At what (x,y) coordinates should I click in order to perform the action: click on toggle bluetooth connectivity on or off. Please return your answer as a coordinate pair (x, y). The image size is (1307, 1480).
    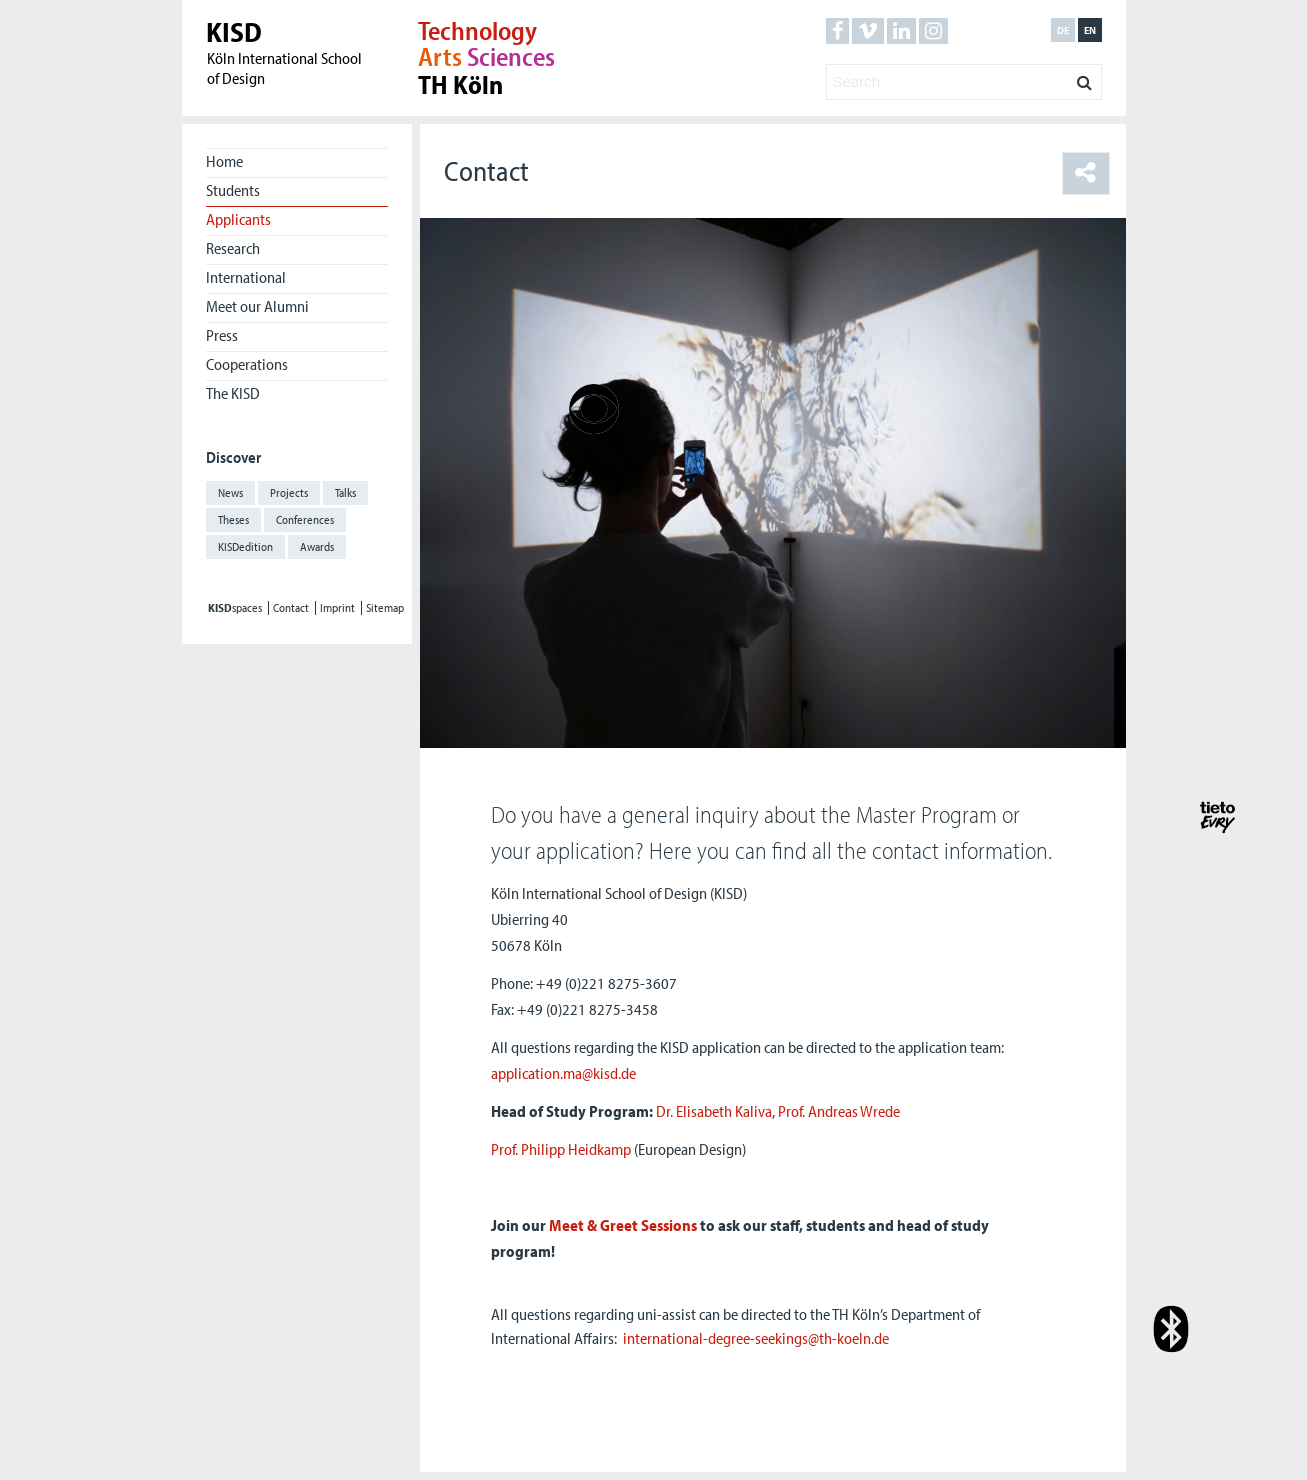
    Looking at the image, I should click on (1171, 1329).